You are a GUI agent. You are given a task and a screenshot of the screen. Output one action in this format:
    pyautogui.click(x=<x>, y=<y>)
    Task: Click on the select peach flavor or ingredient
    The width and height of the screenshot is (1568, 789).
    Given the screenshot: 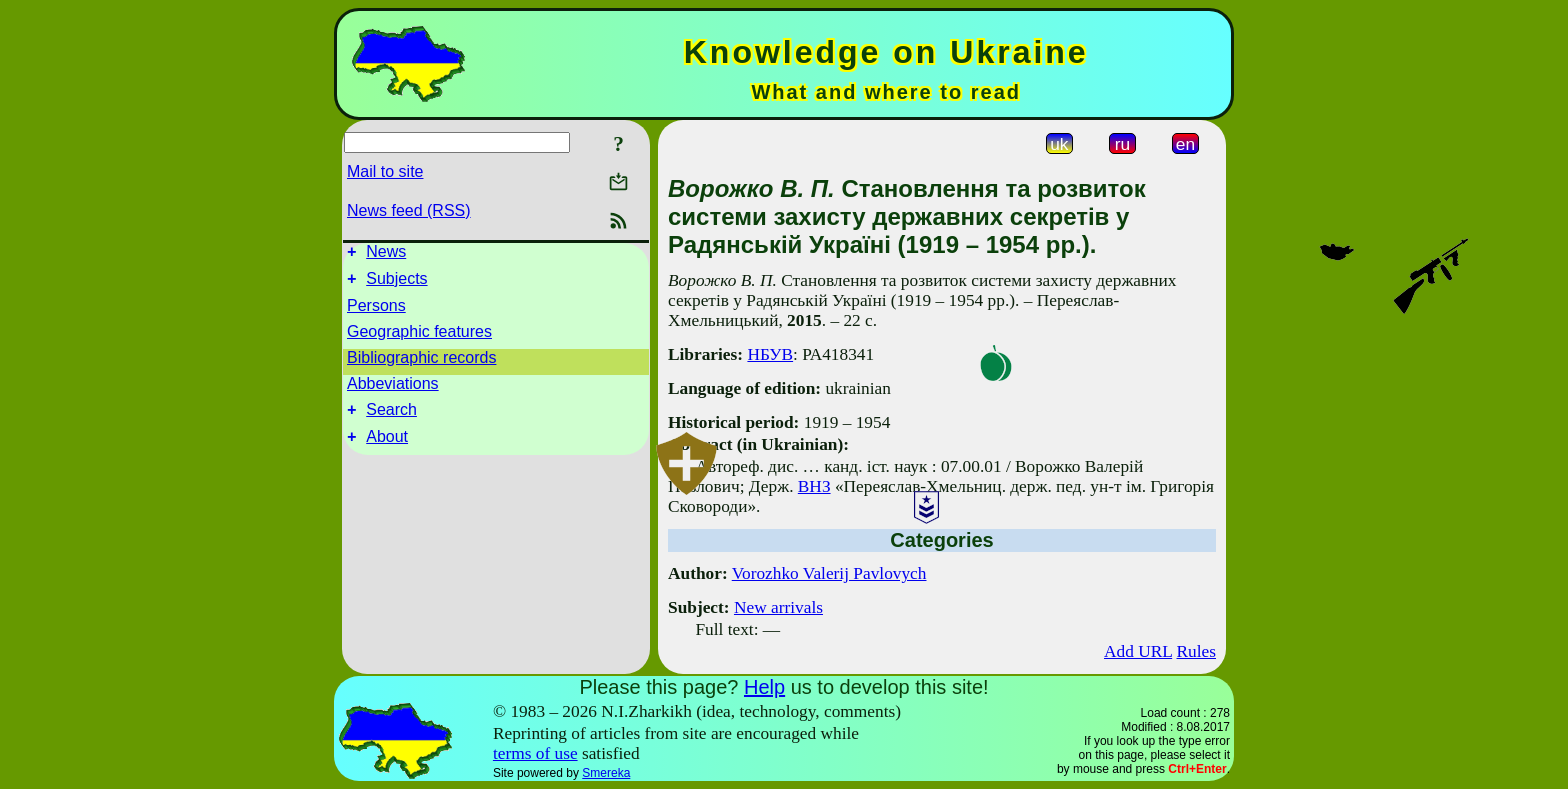 What is the action you would take?
    pyautogui.click(x=996, y=363)
    